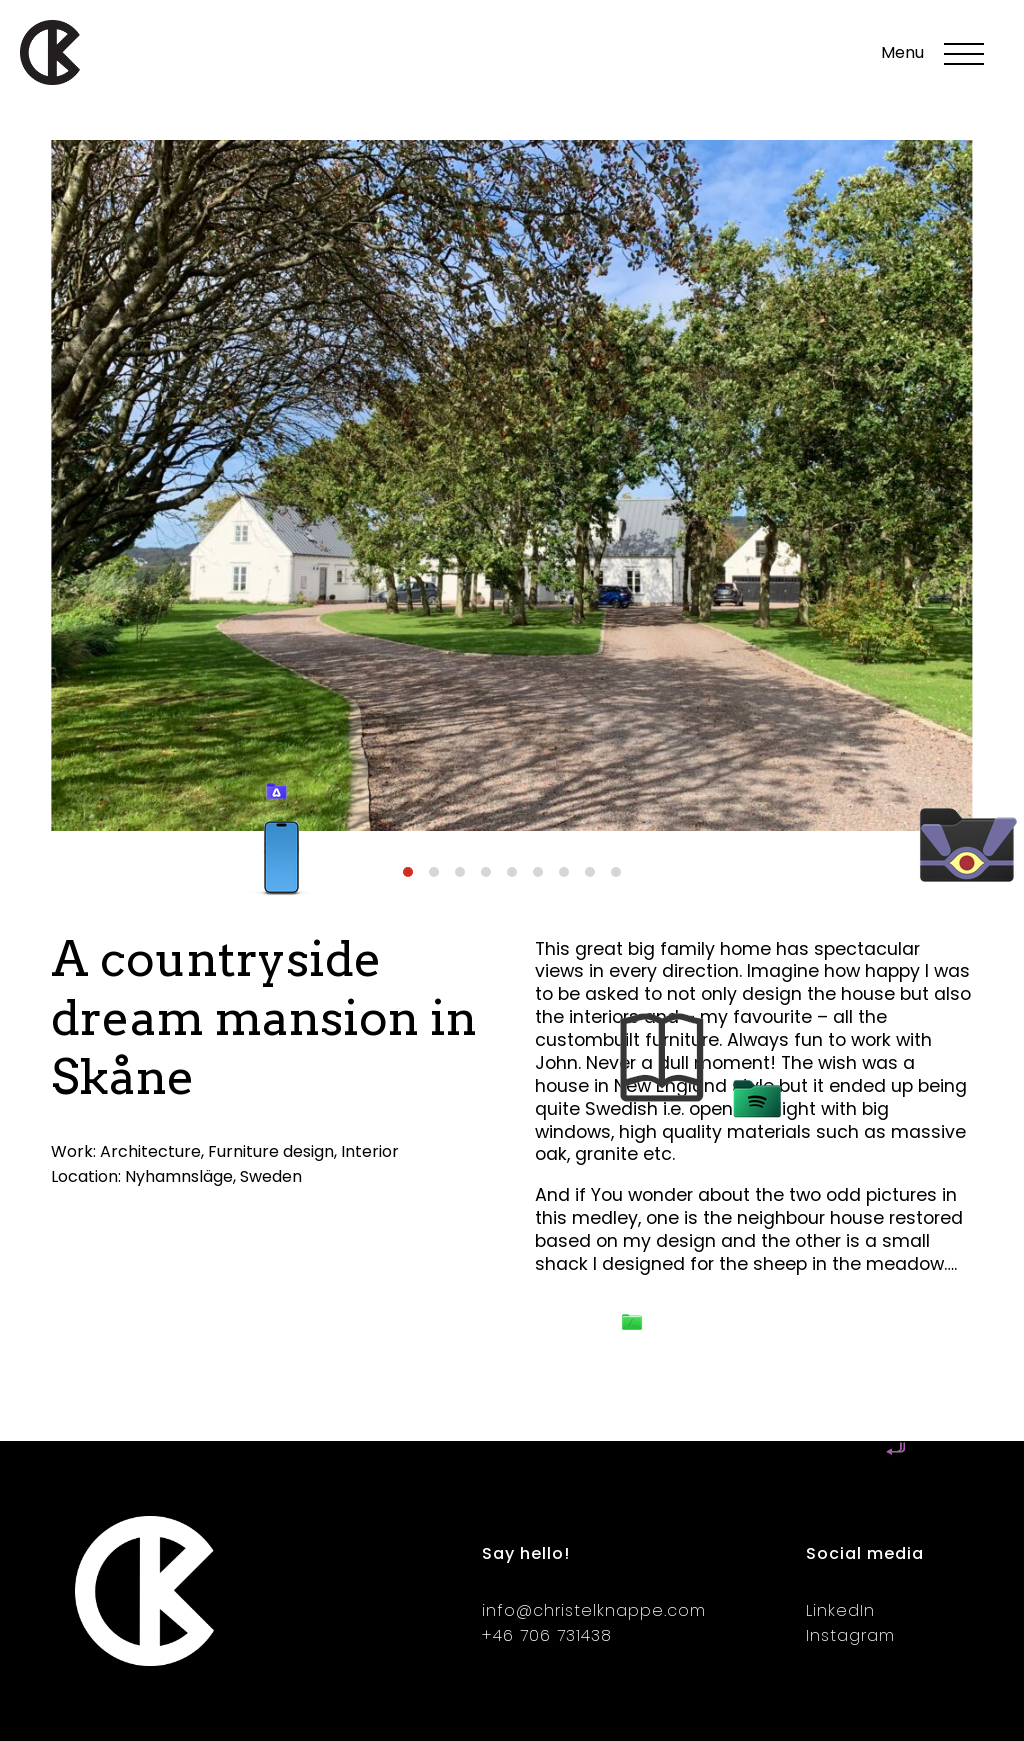 This screenshot has width=1024, height=1741. What do you see at coordinates (665, 1057) in the screenshot?
I see `open the dictionary app` at bounding box center [665, 1057].